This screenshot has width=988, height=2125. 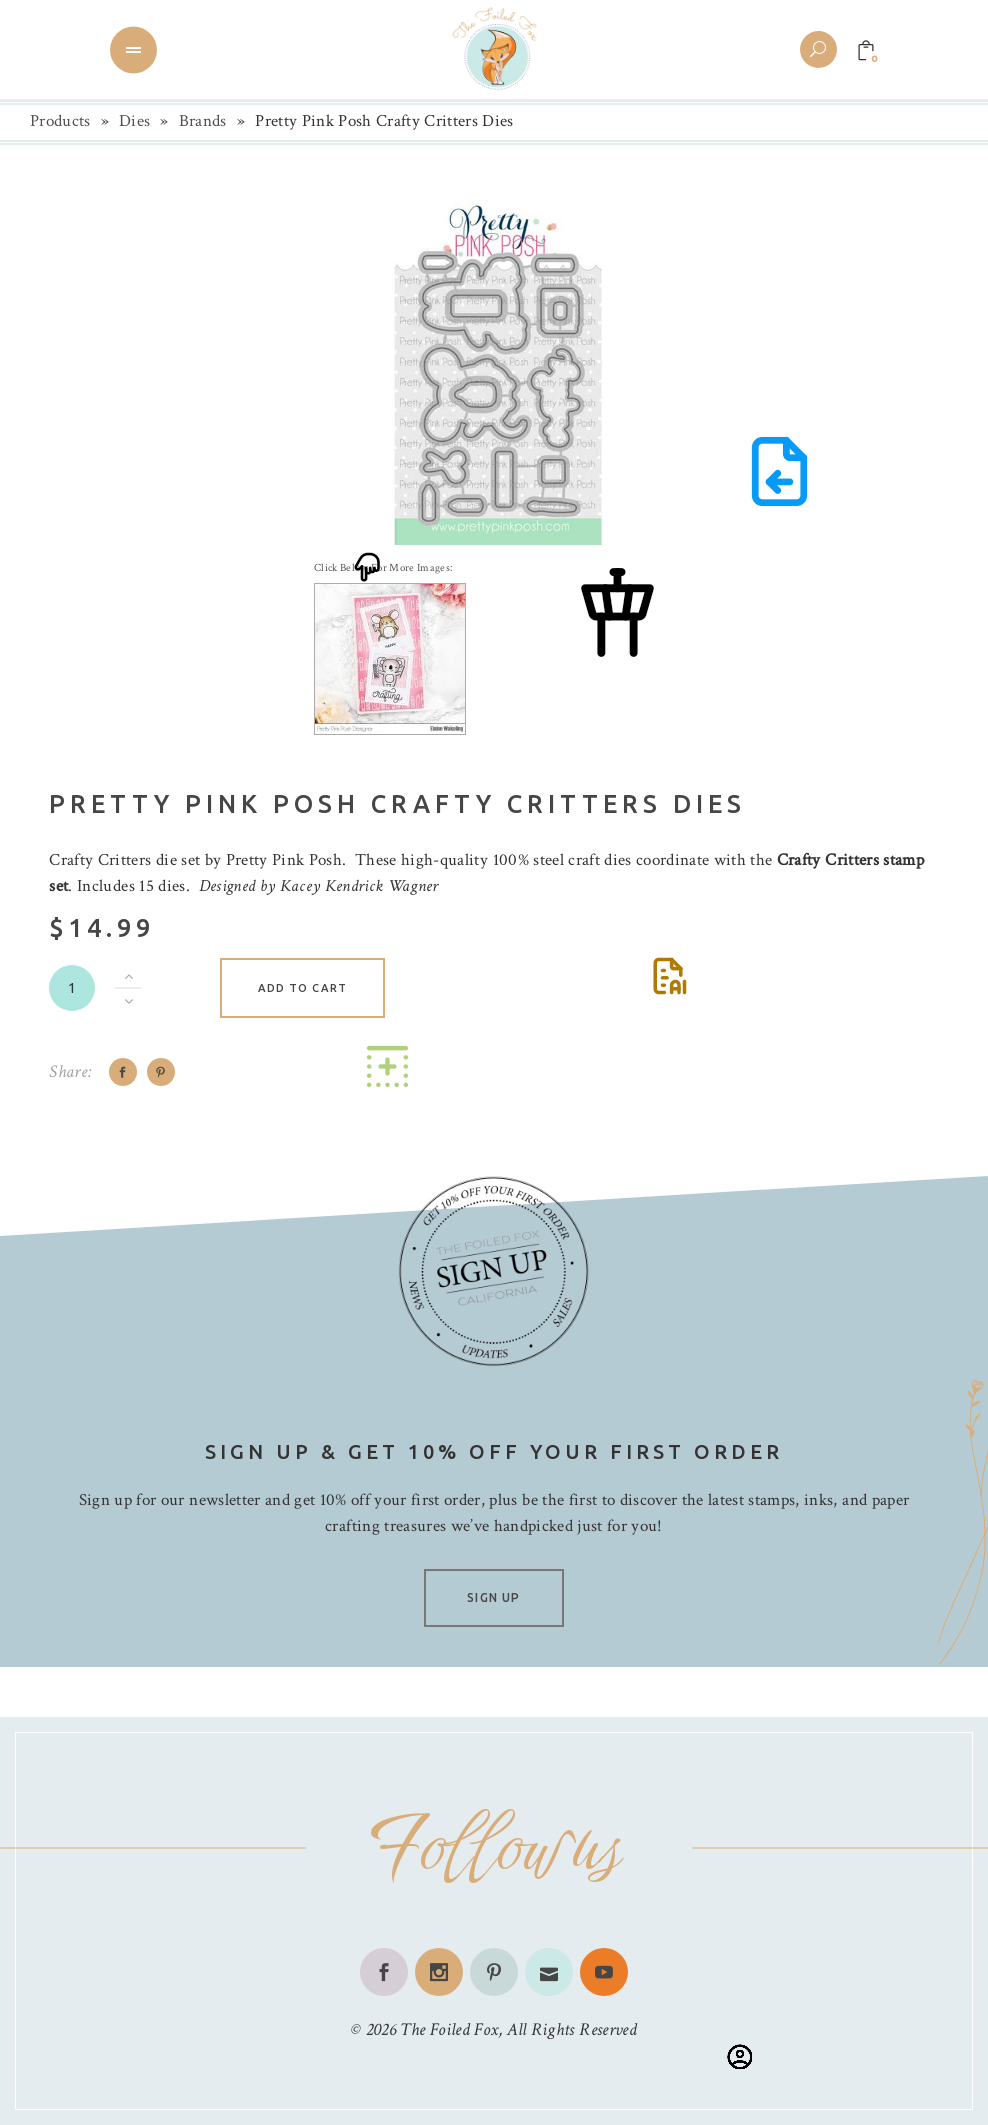 I want to click on open AI-generated document, so click(x=668, y=976).